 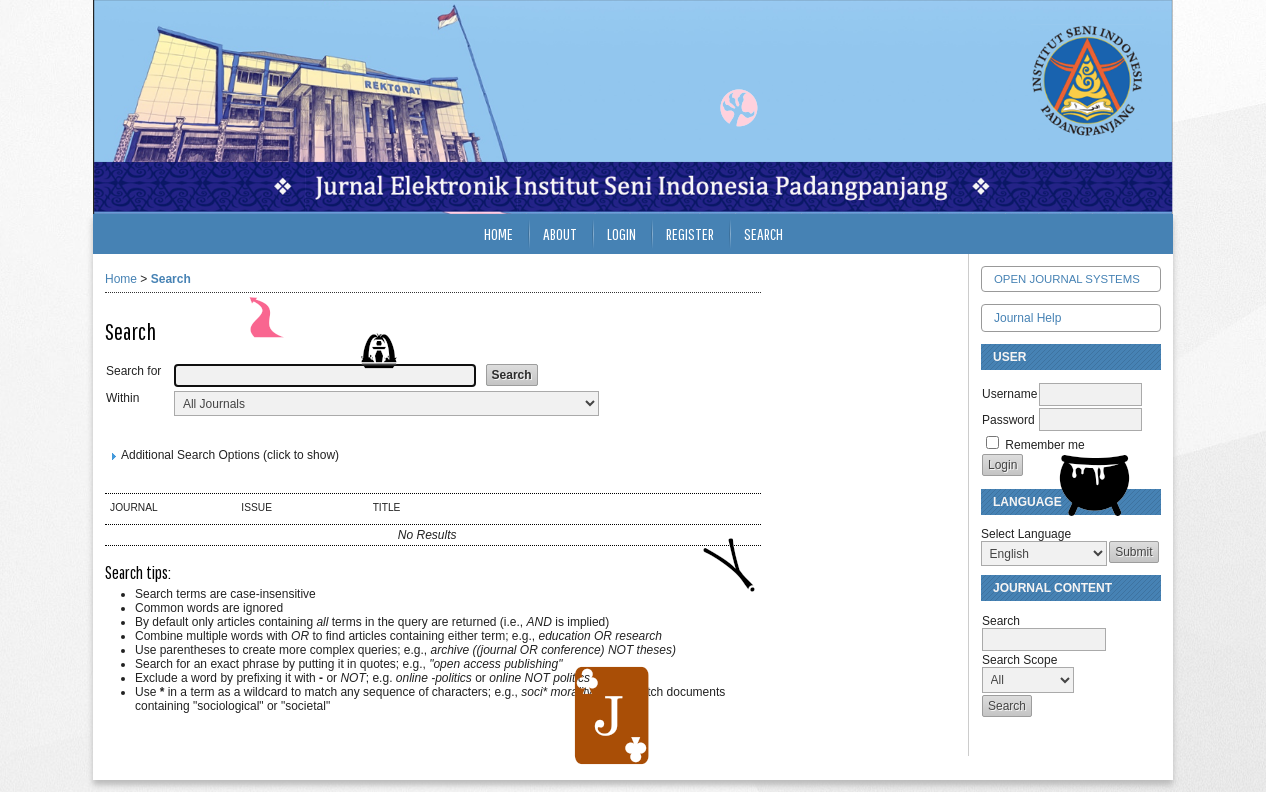 What do you see at coordinates (611, 715) in the screenshot?
I see `jack of clubs playing card` at bounding box center [611, 715].